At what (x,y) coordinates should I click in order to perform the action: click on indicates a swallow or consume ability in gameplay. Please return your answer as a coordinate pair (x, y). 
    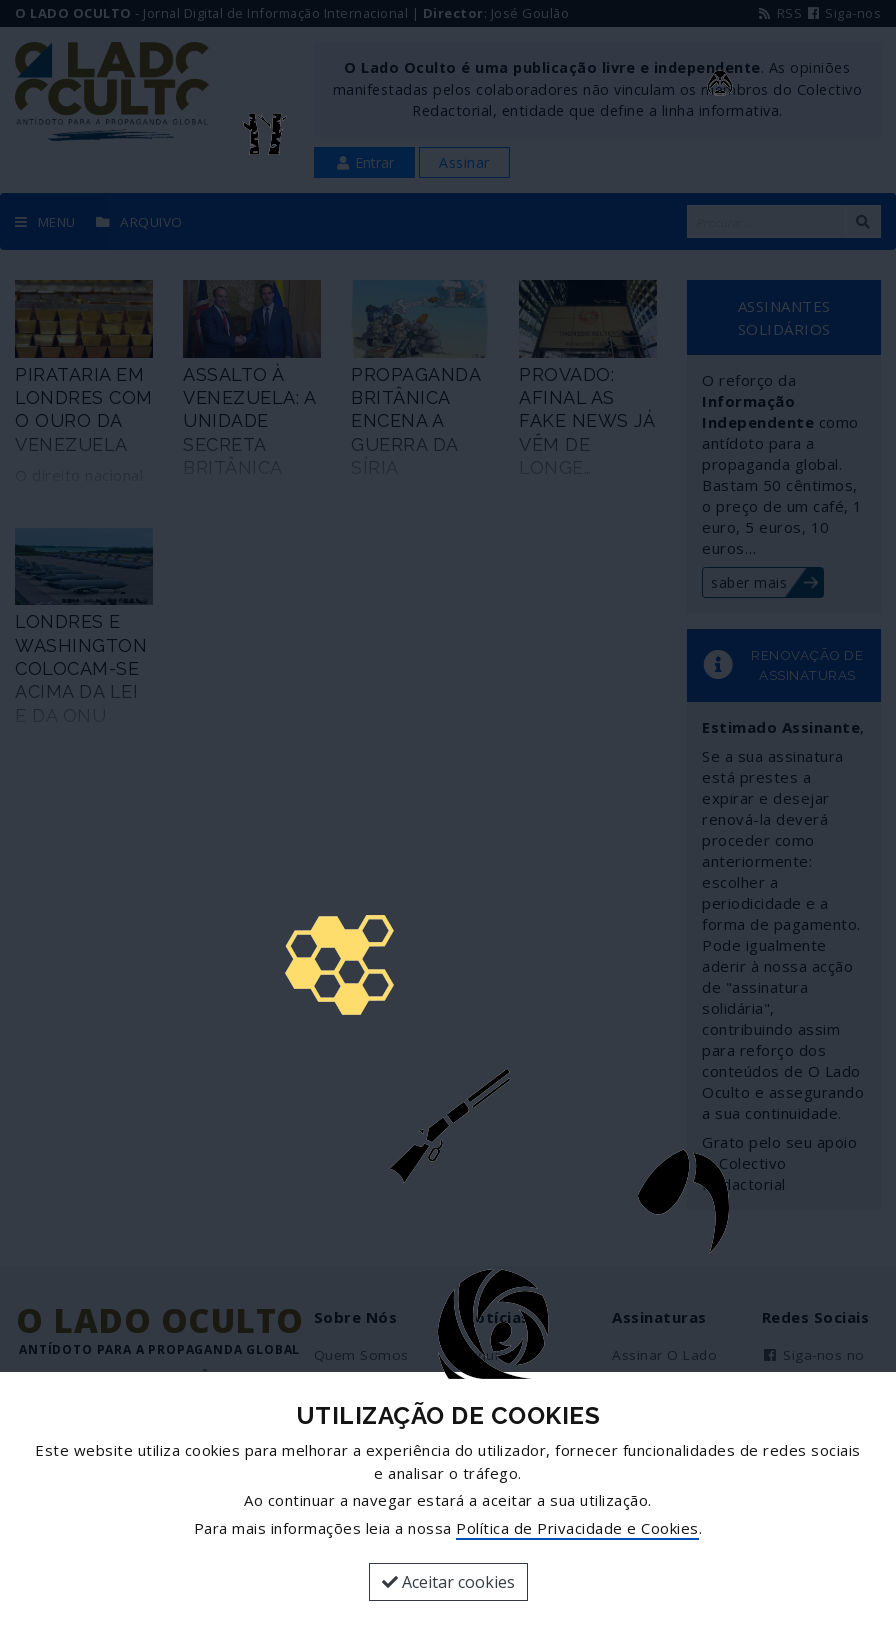
    Looking at the image, I should click on (720, 83).